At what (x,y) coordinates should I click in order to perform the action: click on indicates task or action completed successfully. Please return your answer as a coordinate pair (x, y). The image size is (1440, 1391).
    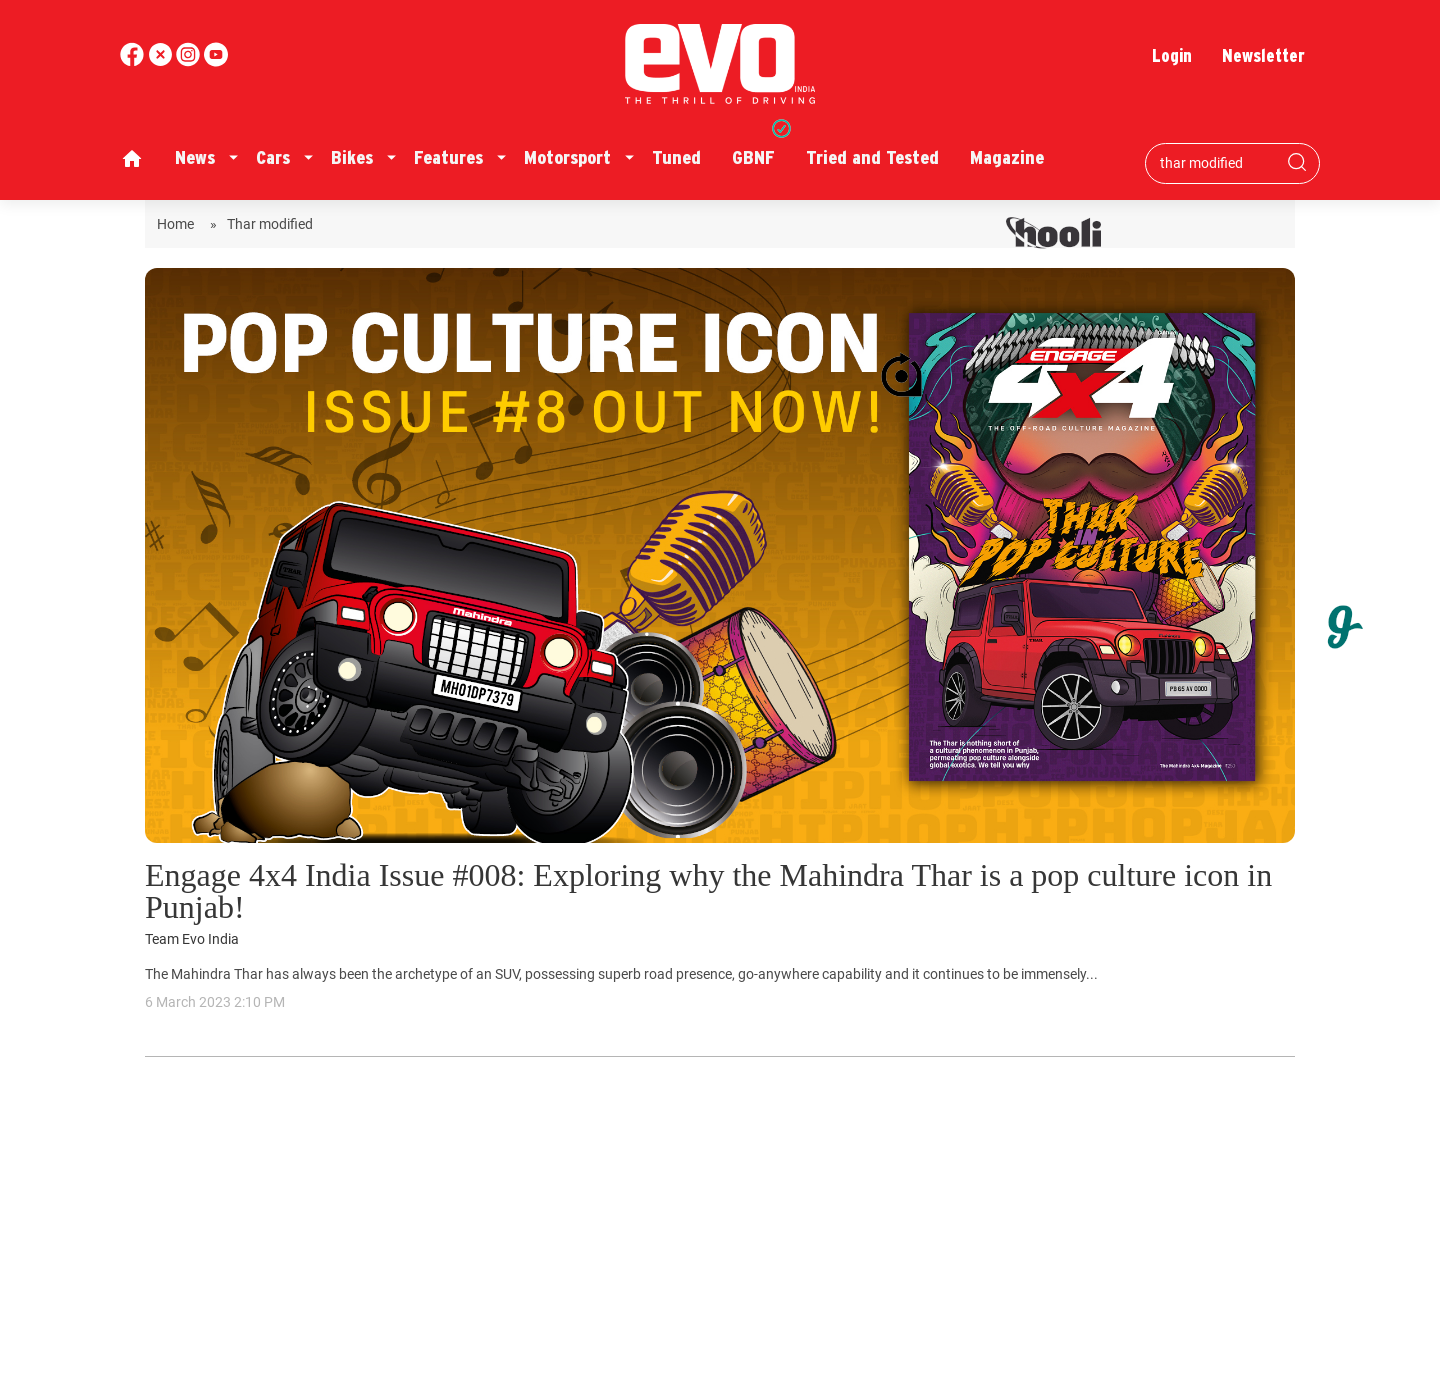
    Looking at the image, I should click on (781, 128).